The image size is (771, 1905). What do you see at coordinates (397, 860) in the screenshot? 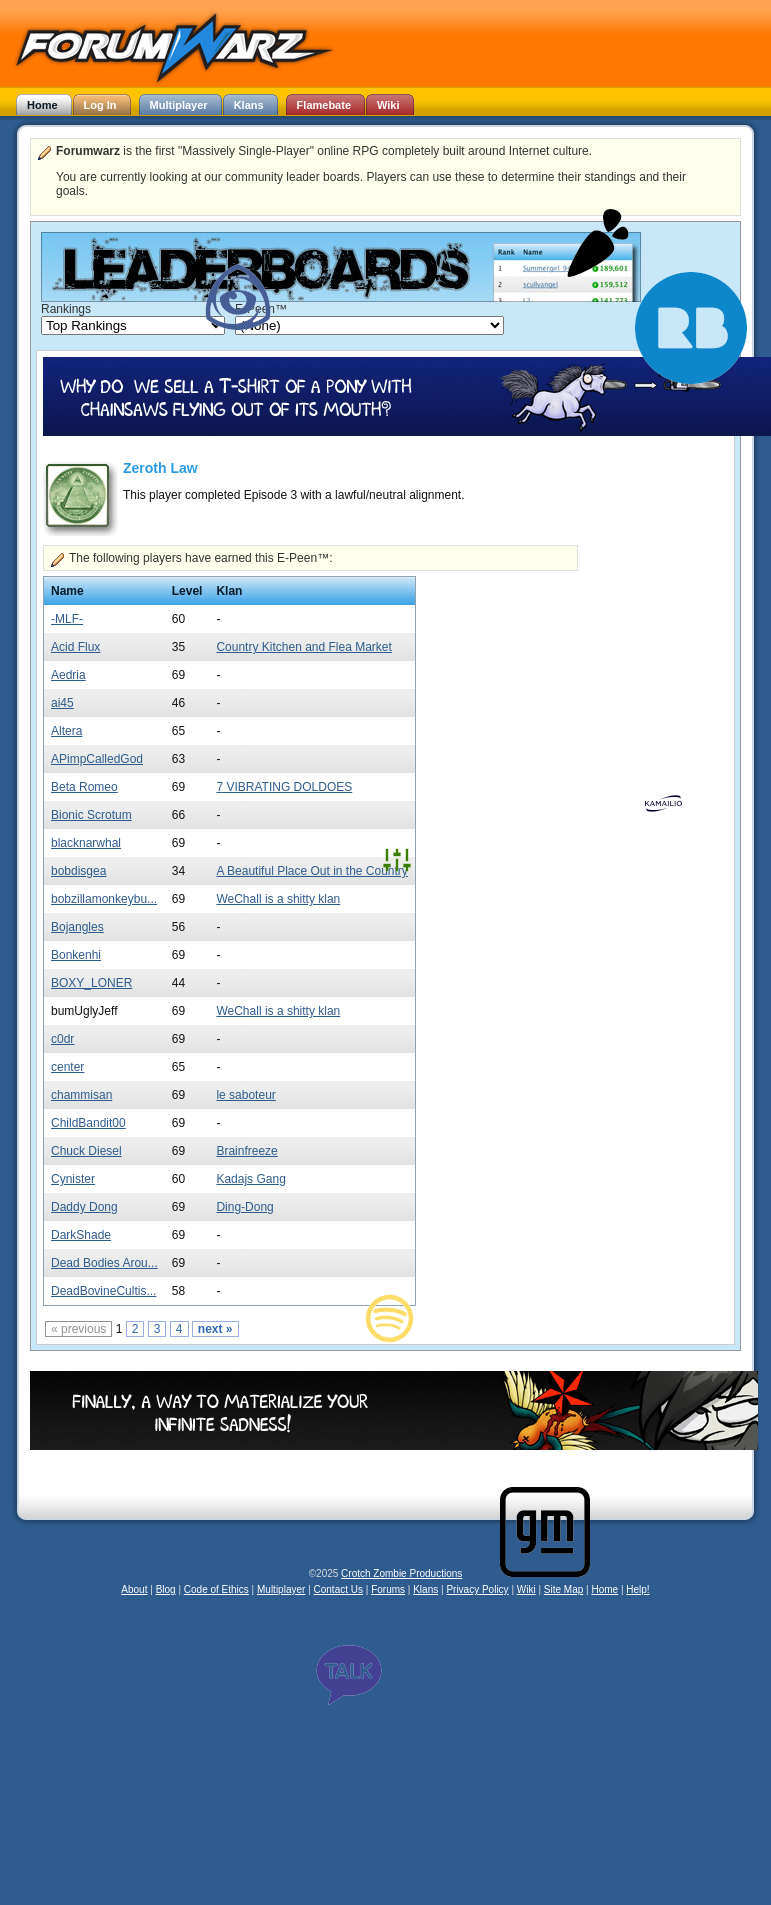
I see `access audio equalizer settings` at bounding box center [397, 860].